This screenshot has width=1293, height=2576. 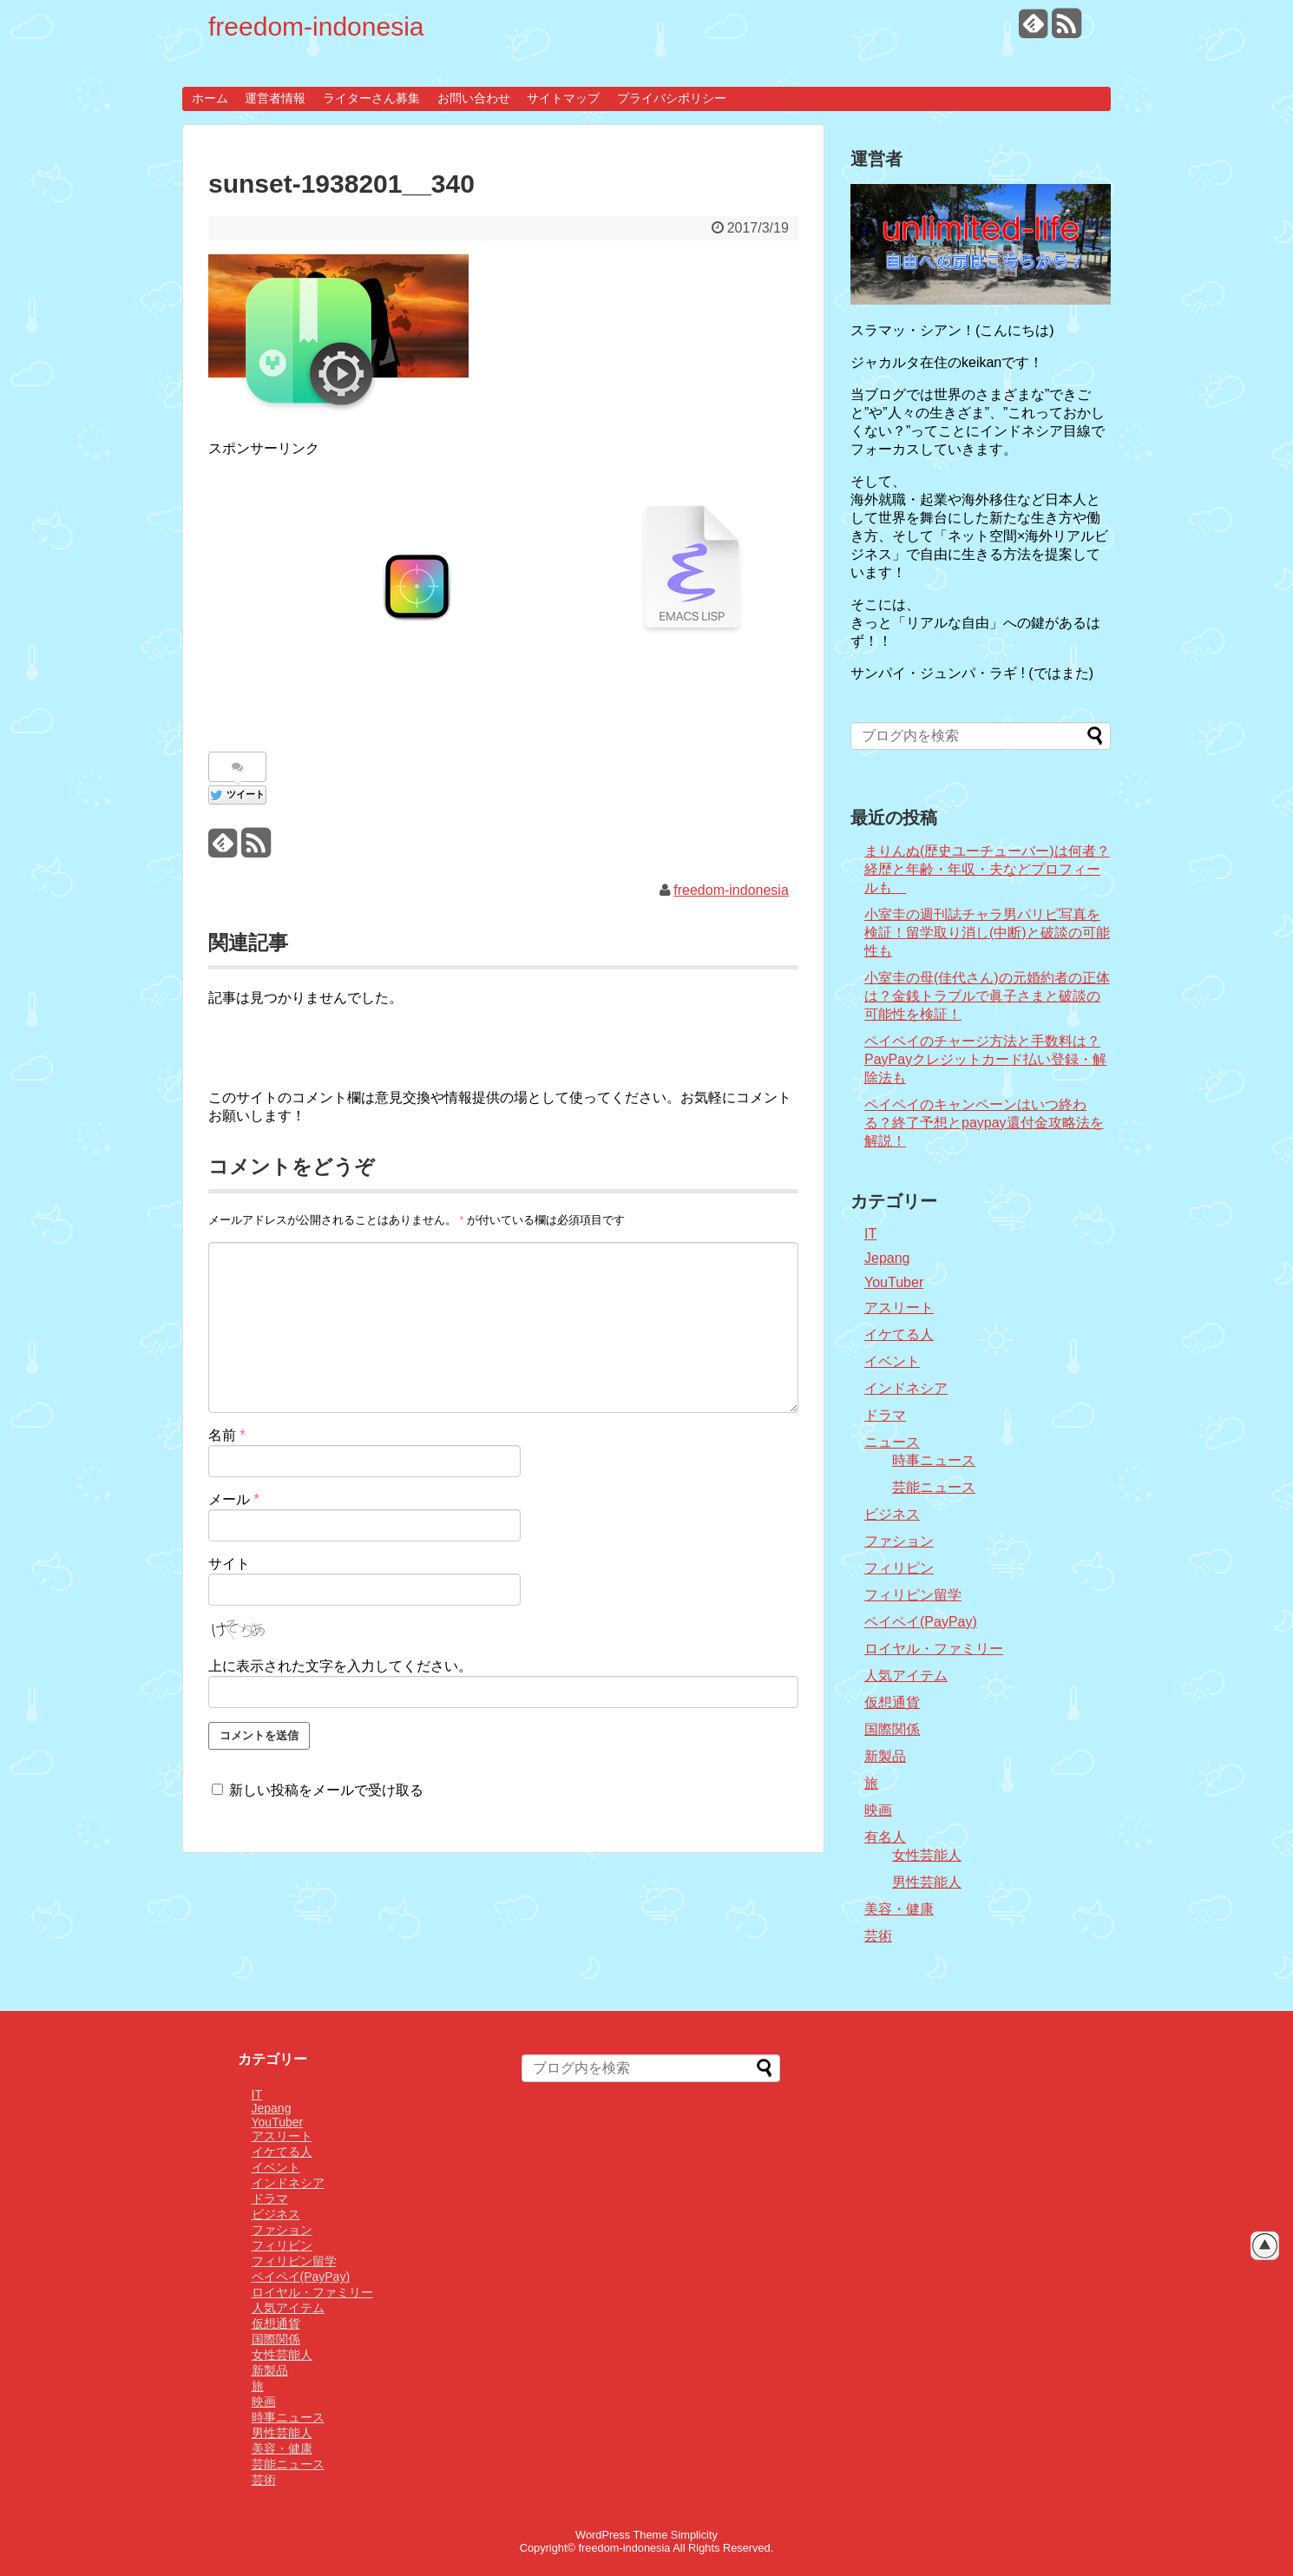 I want to click on an emacs lisp source code file, so click(x=692, y=568).